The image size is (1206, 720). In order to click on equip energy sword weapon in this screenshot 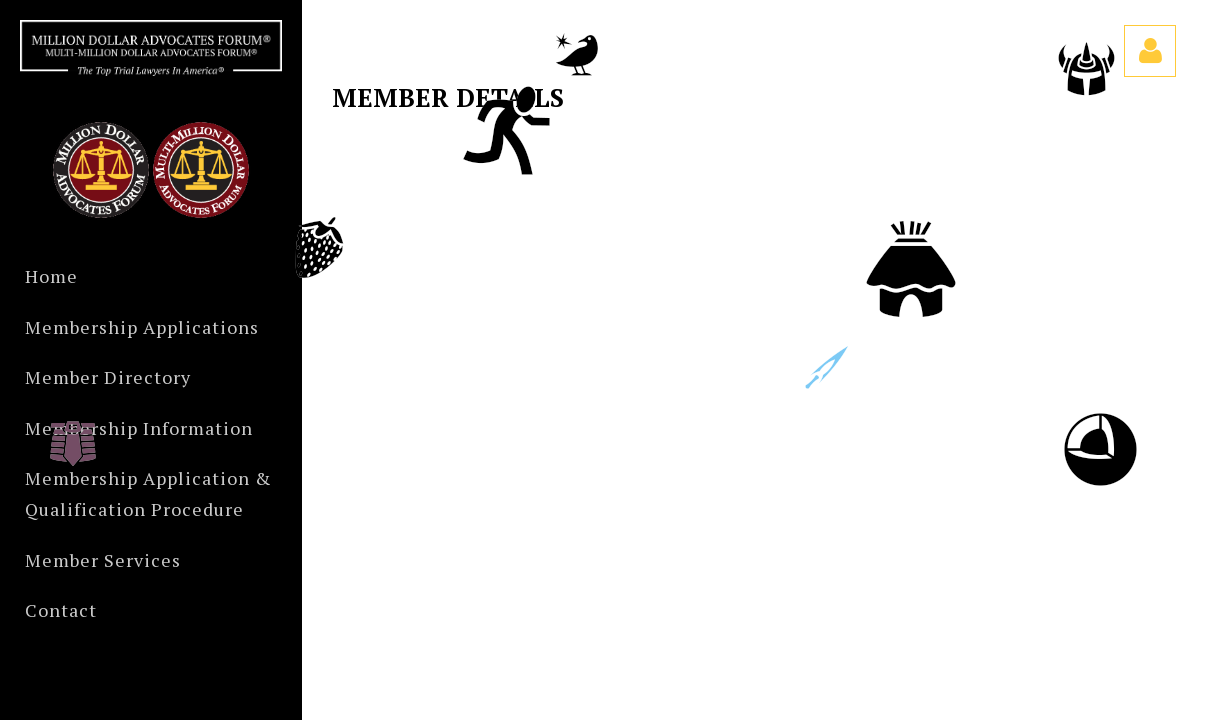, I will do `click(827, 367)`.